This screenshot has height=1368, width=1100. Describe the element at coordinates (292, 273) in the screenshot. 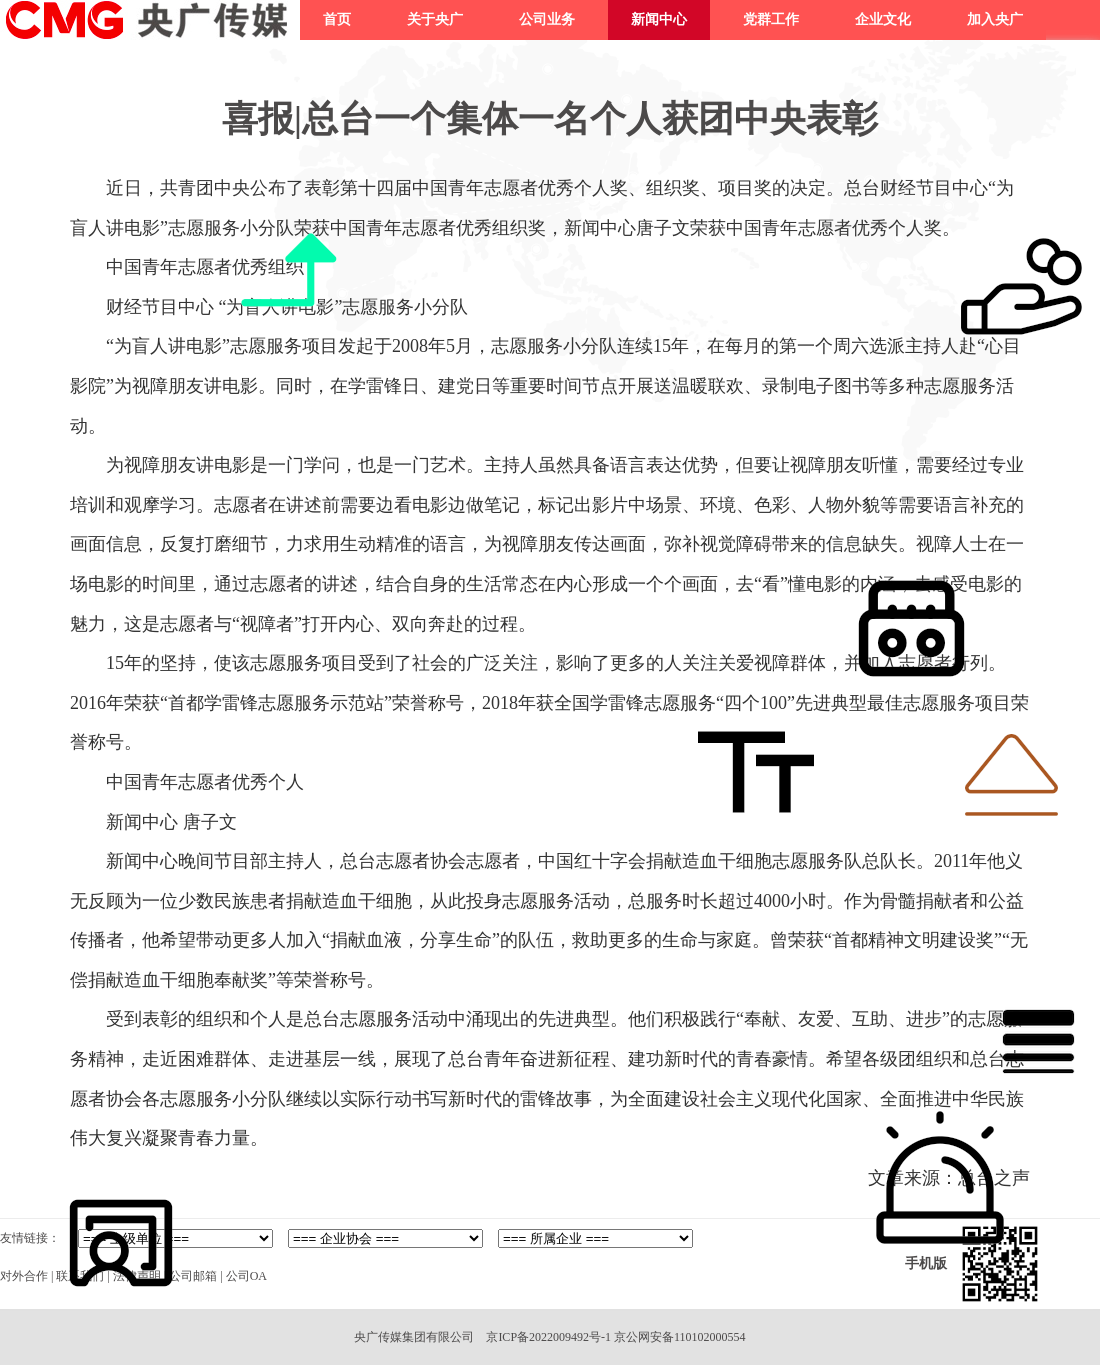

I see `redirect or forward content upward` at that location.